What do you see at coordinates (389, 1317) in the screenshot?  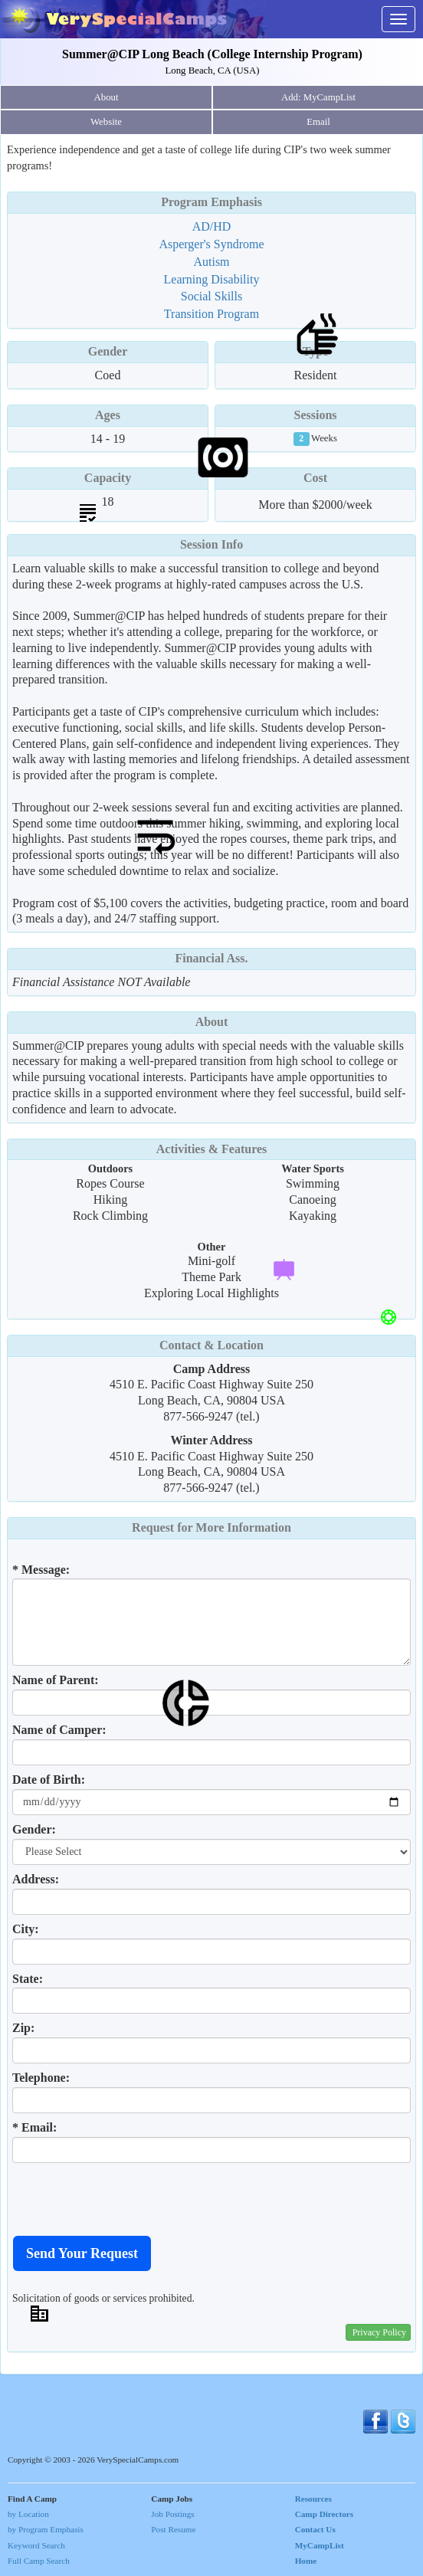 I see `access casino or gambling games` at bounding box center [389, 1317].